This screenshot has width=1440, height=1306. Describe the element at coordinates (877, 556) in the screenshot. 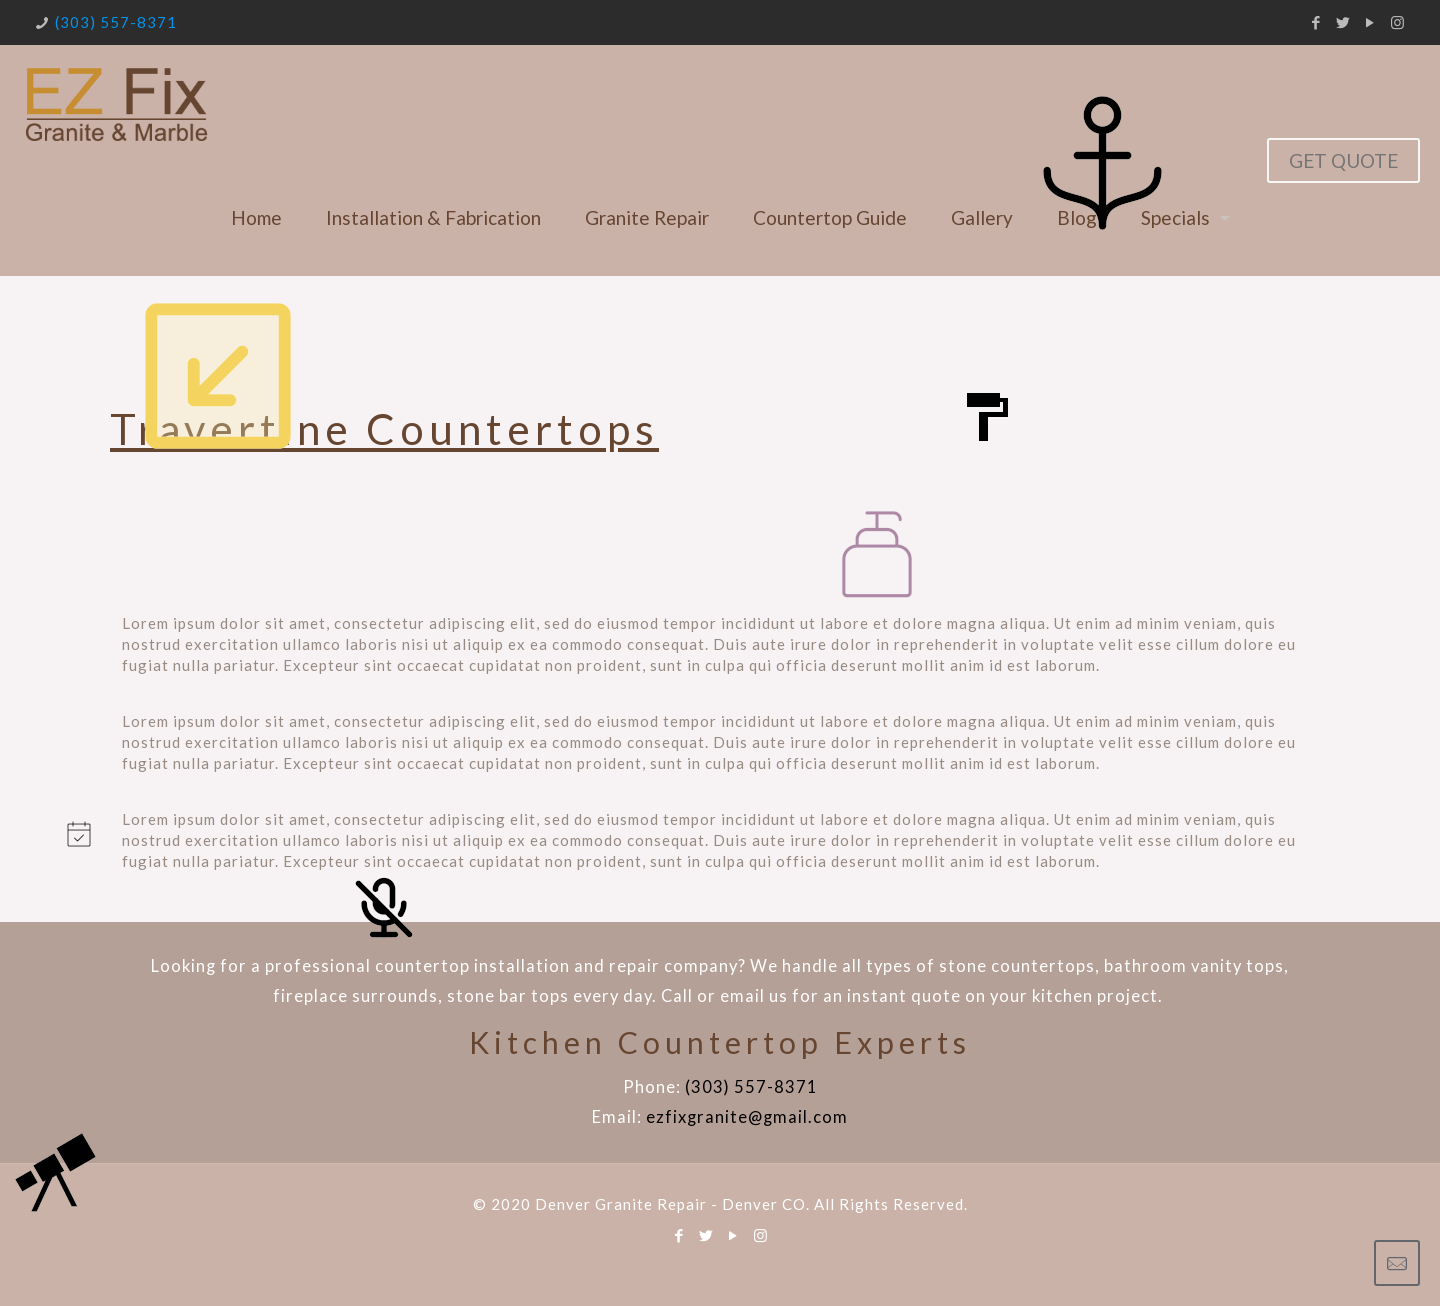

I see `access hand washing or hygiene instructions` at that location.